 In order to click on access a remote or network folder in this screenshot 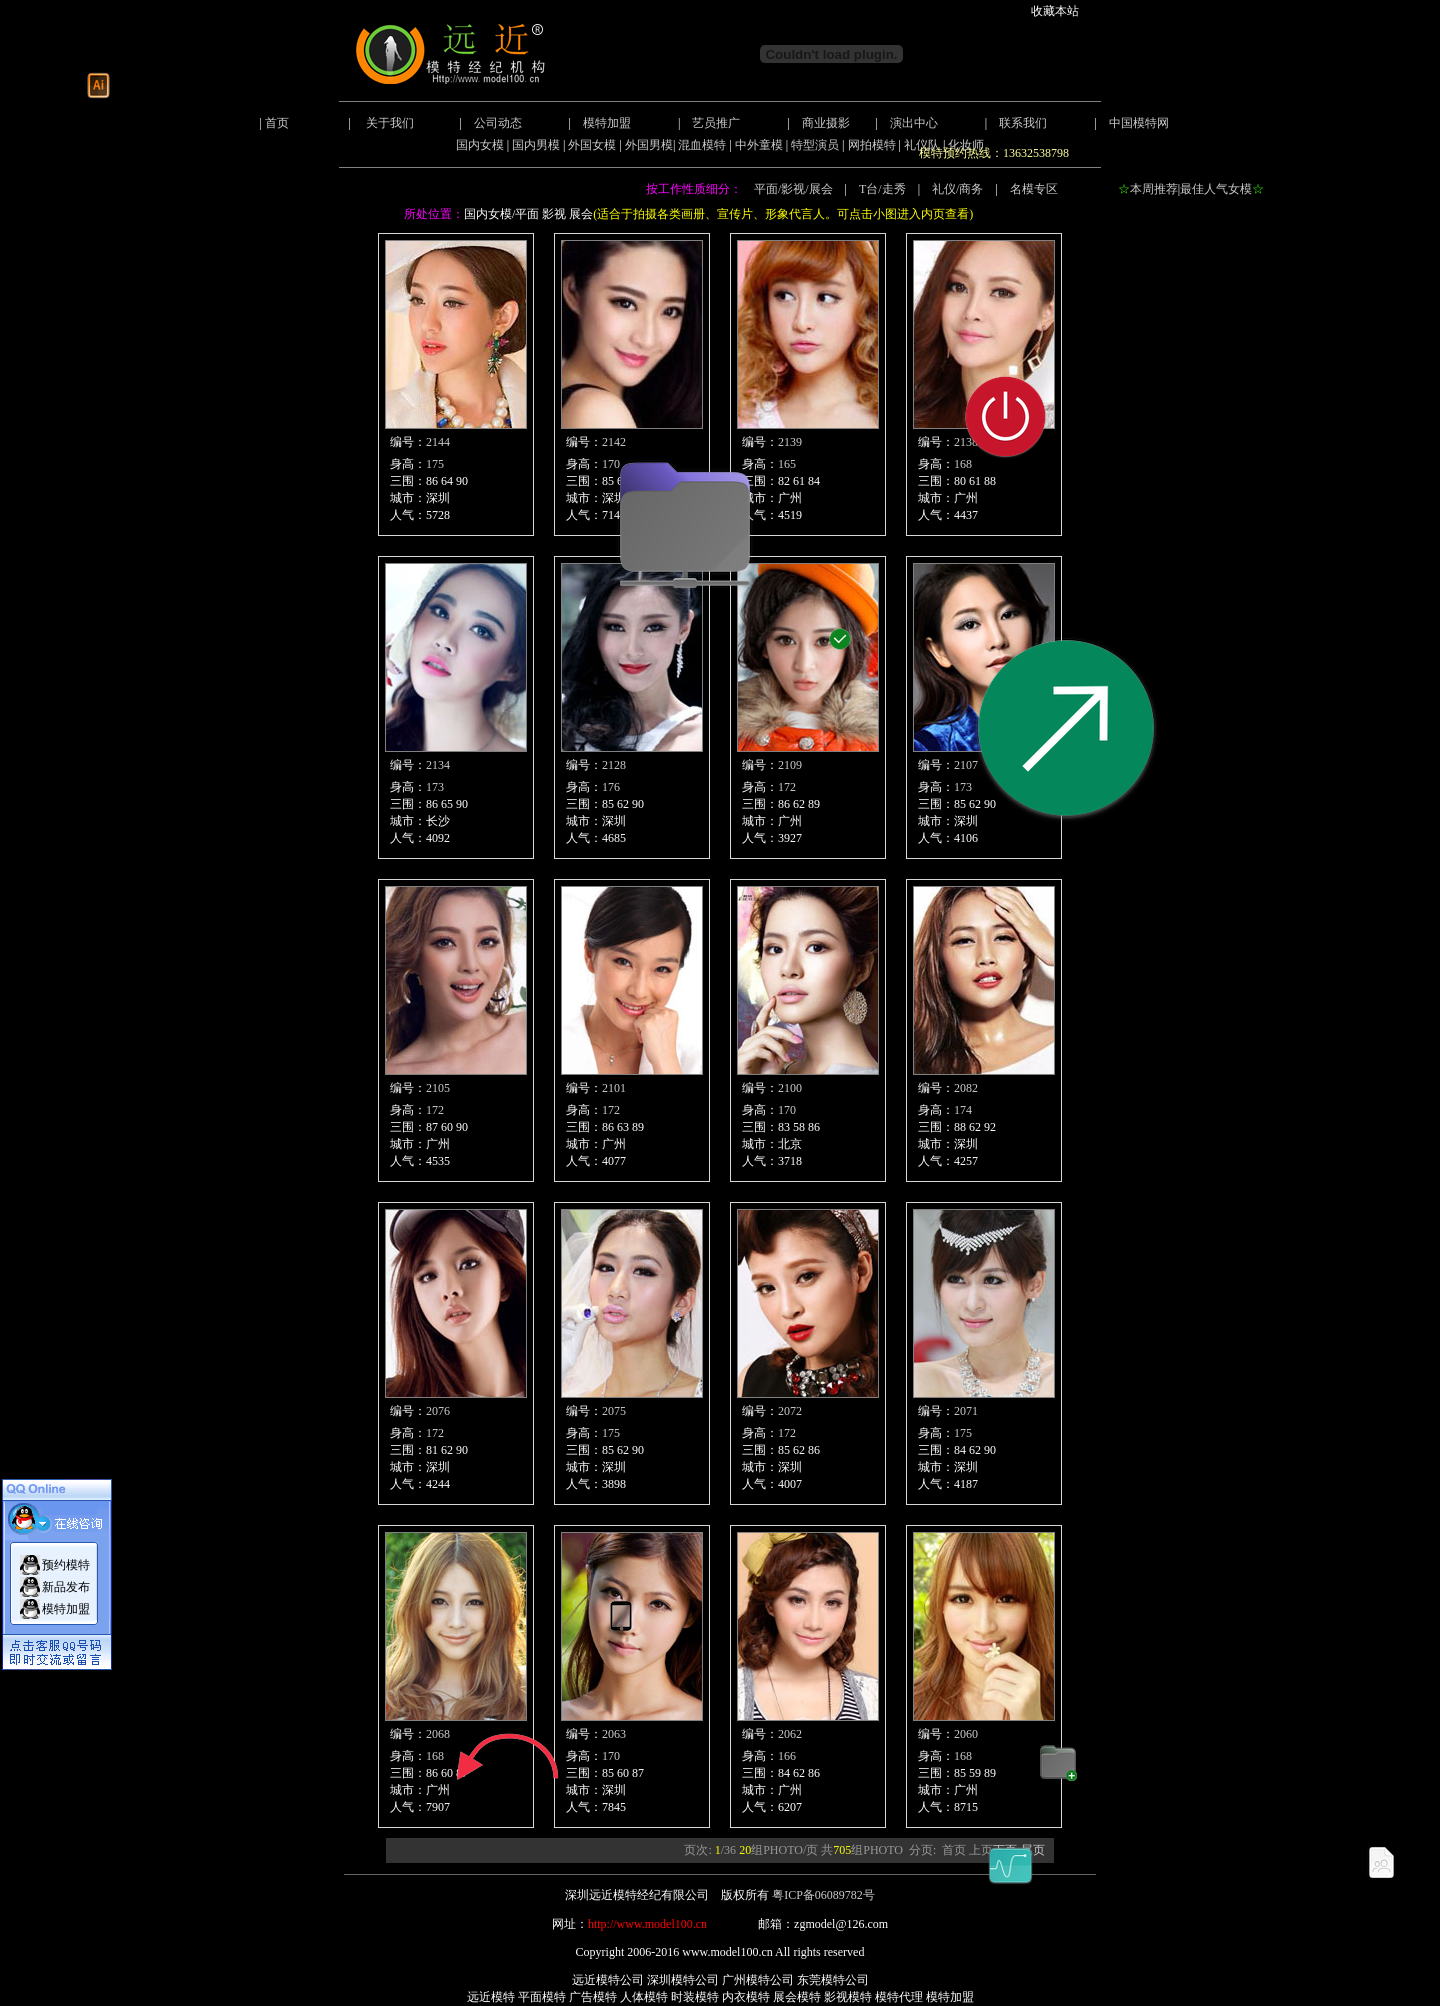, I will do `click(685, 523)`.